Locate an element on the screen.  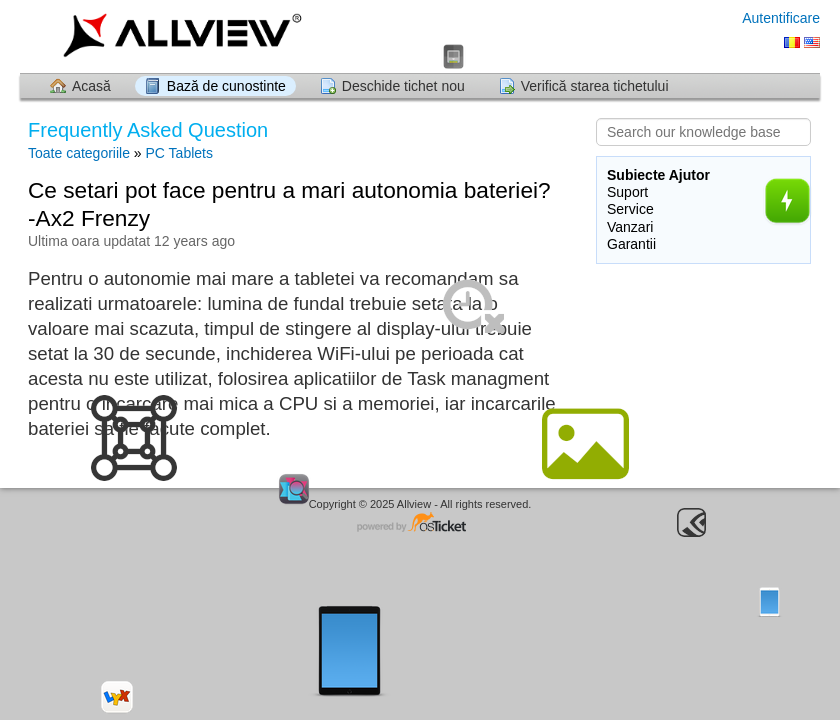
open gwe (gpu widget extension) settings is located at coordinates (691, 522).